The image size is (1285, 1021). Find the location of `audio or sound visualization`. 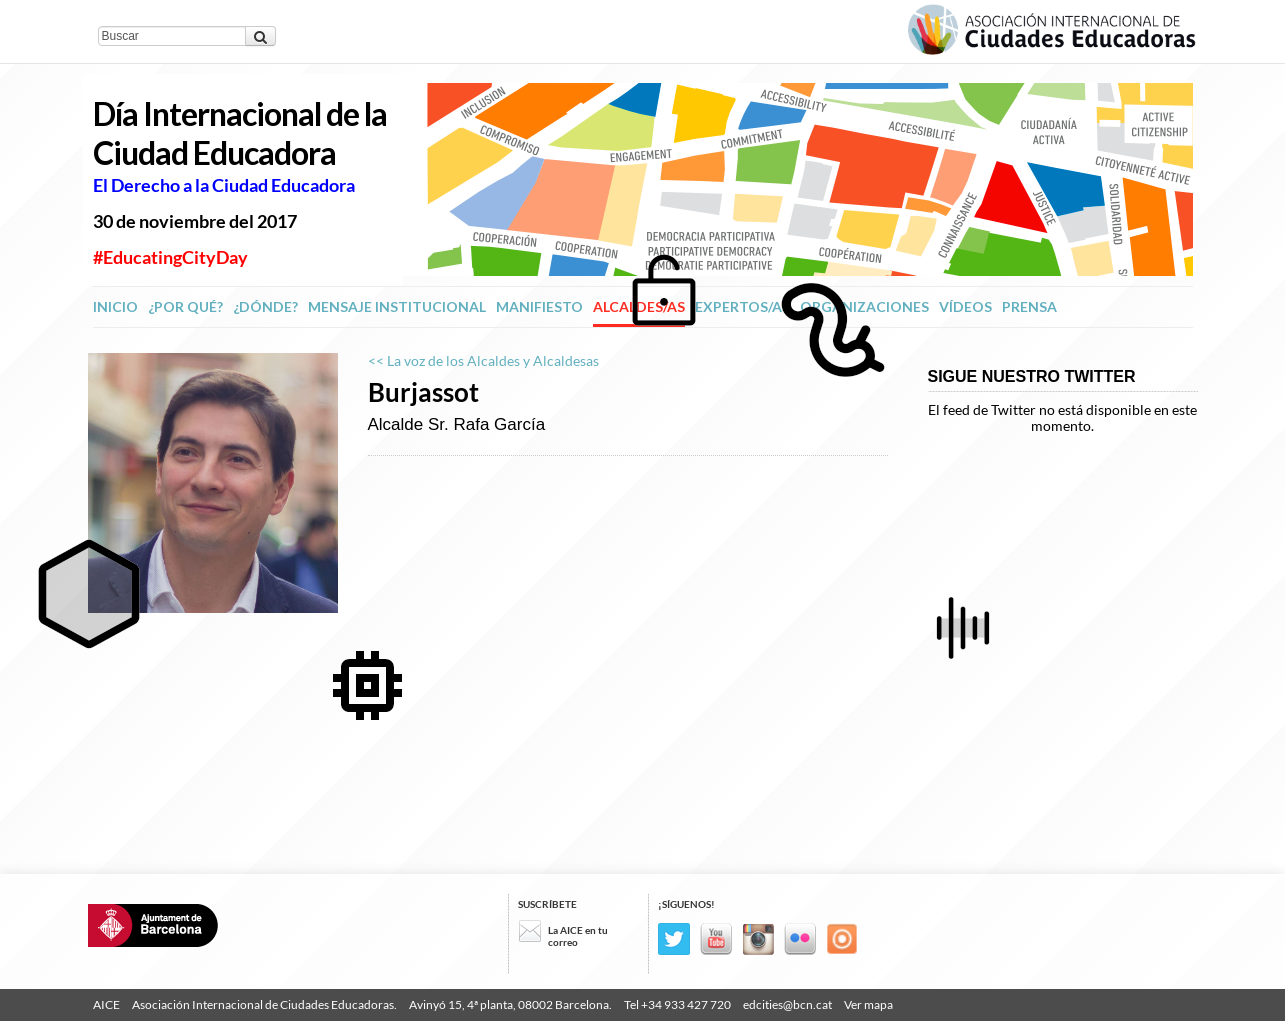

audio or sound visualization is located at coordinates (963, 628).